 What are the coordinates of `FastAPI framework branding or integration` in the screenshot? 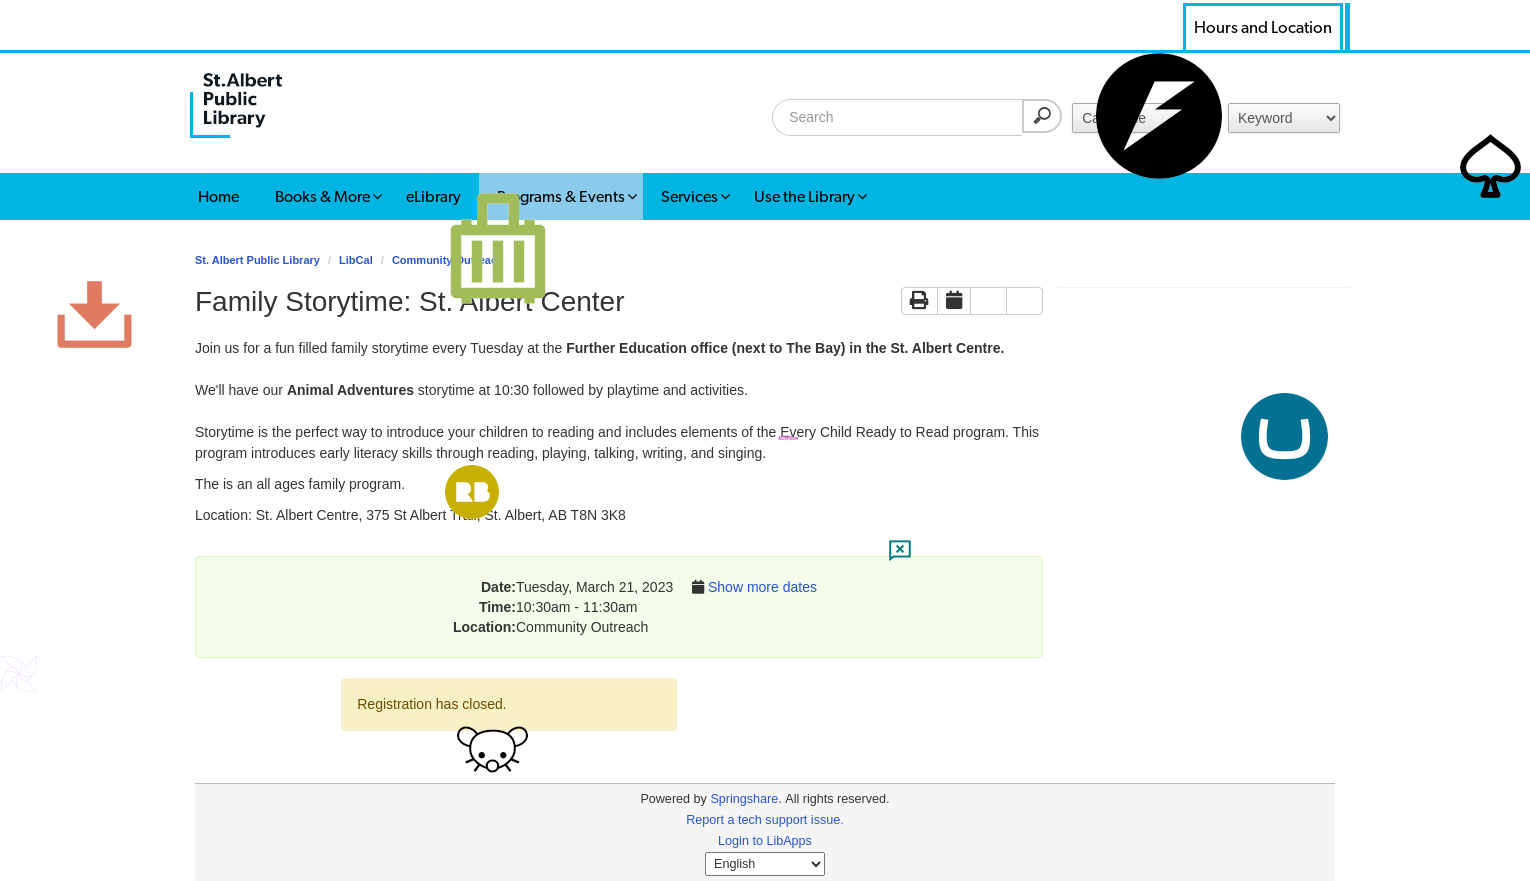 It's located at (1159, 116).